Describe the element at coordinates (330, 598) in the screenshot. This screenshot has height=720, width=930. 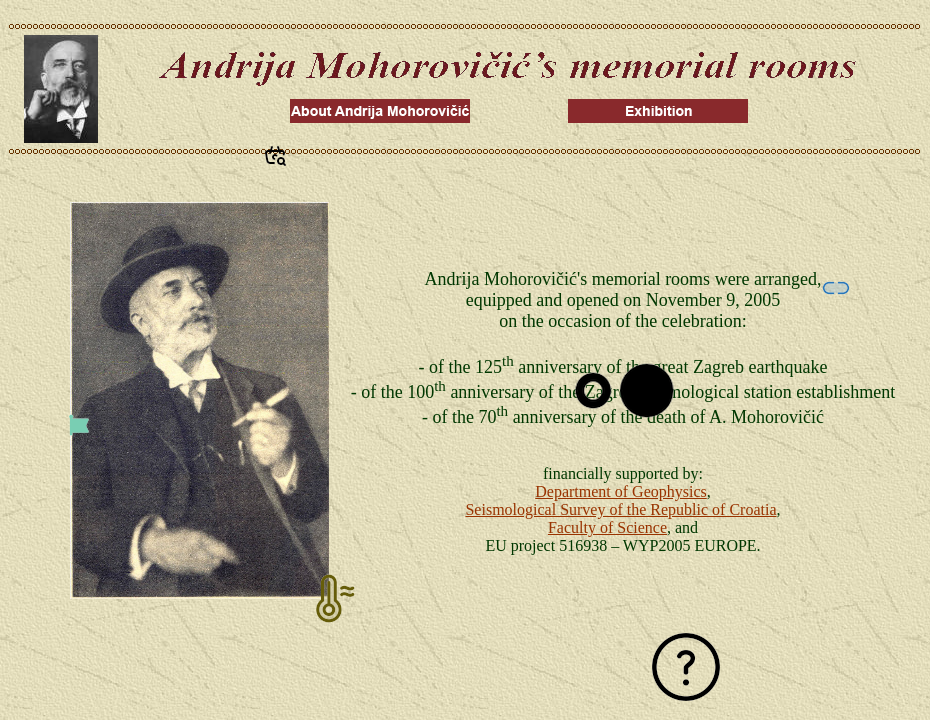
I see `indicates high temperature or heat warning` at that location.